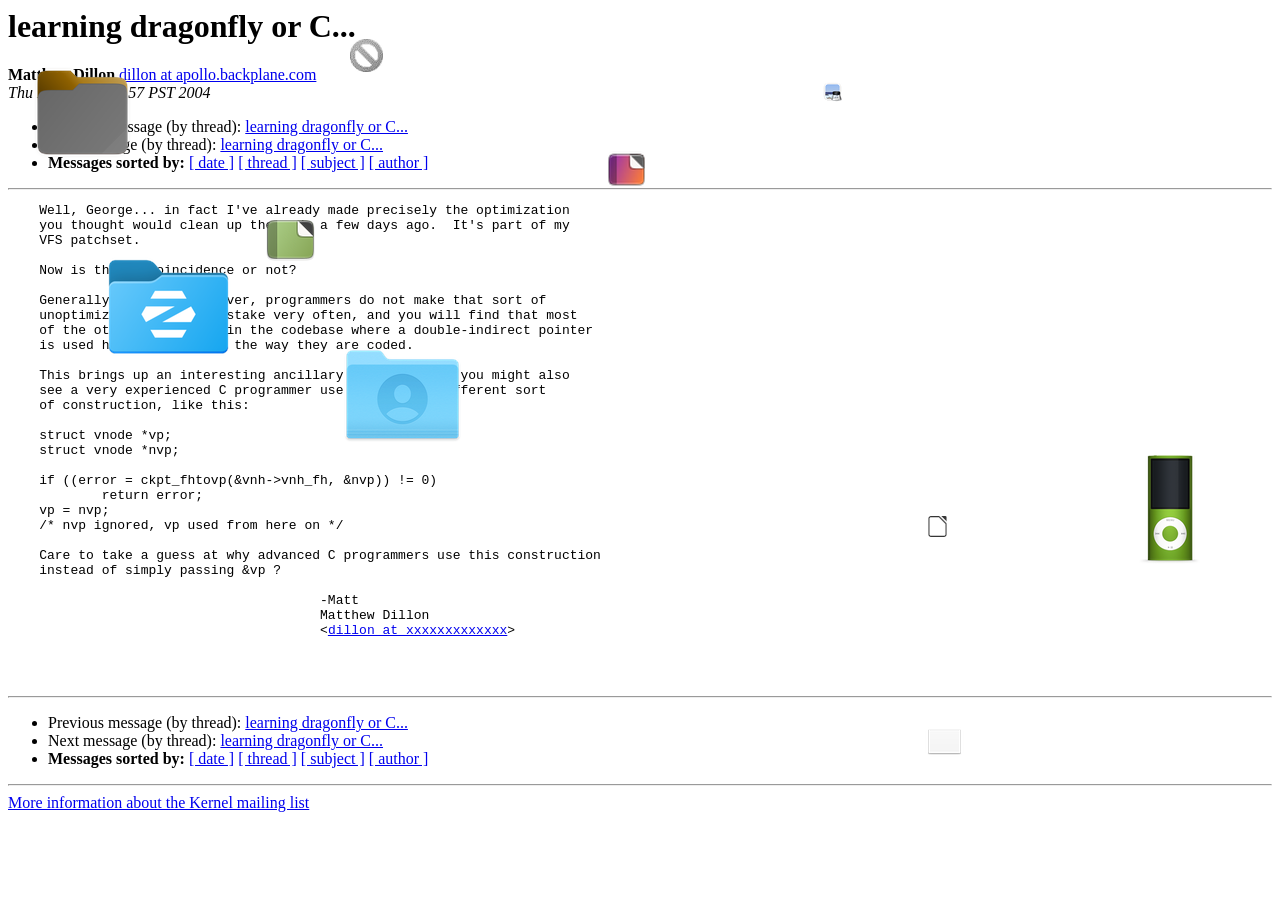 The width and height of the screenshot is (1280, 916). Describe the element at coordinates (402, 394) in the screenshot. I see `open the users folder` at that location.